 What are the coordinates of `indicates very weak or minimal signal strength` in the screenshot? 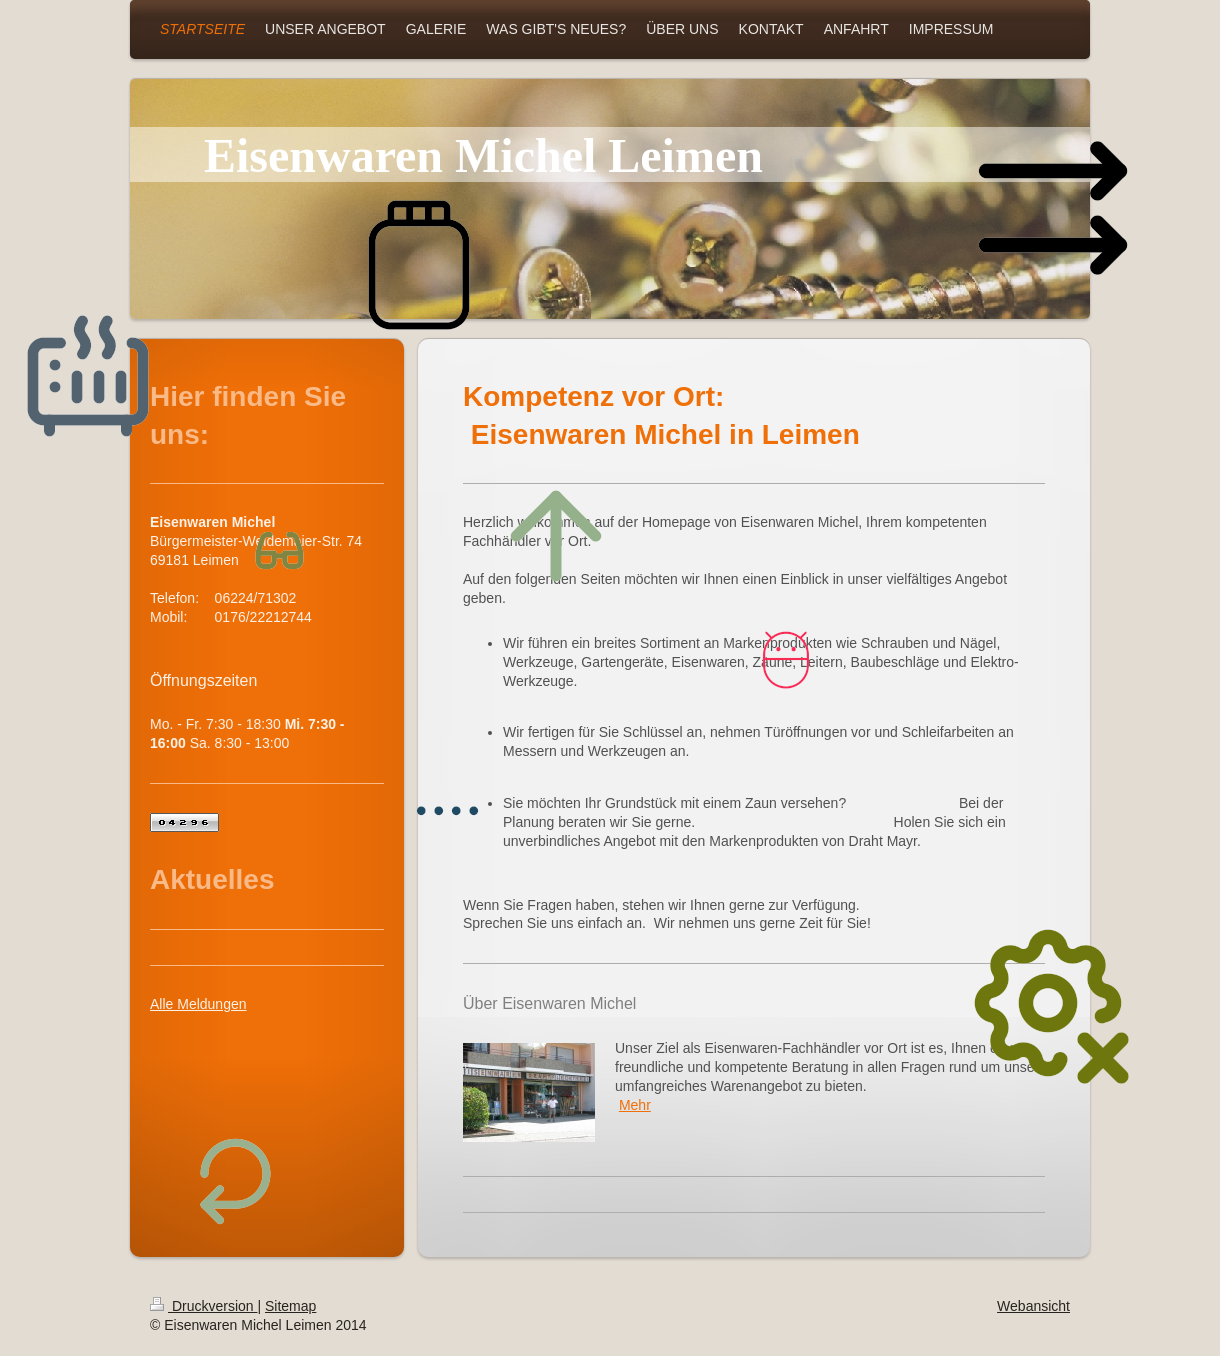 It's located at (447, 784).